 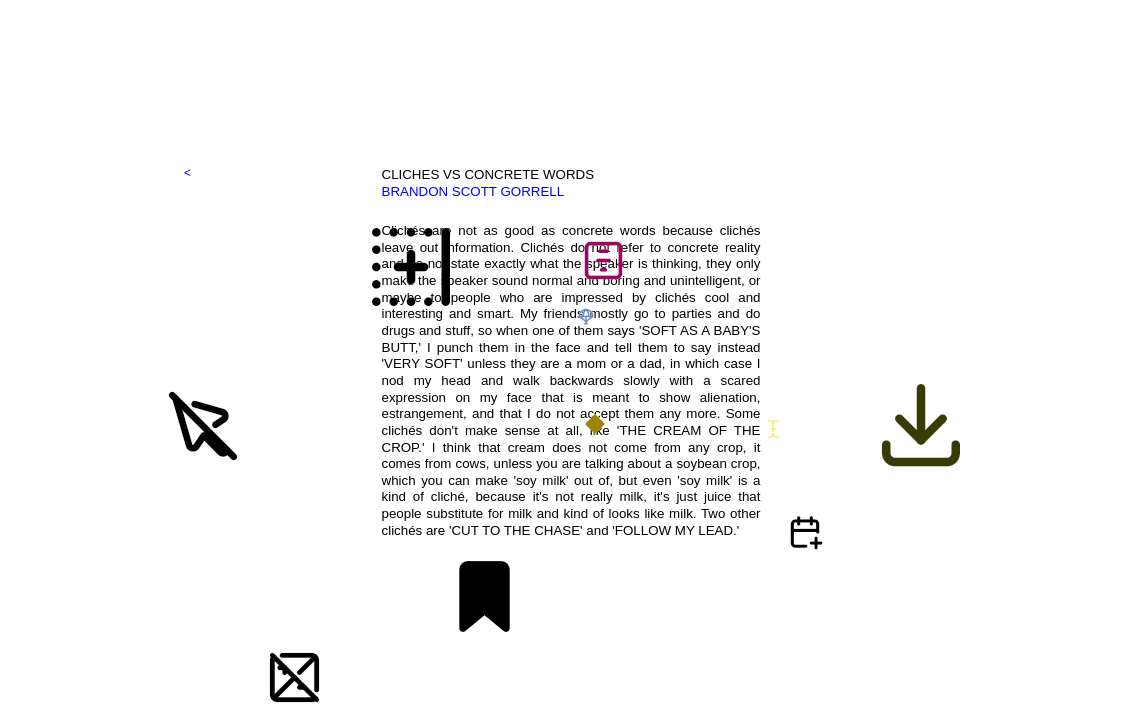 What do you see at coordinates (805, 532) in the screenshot?
I see `add a new event to calendar` at bounding box center [805, 532].